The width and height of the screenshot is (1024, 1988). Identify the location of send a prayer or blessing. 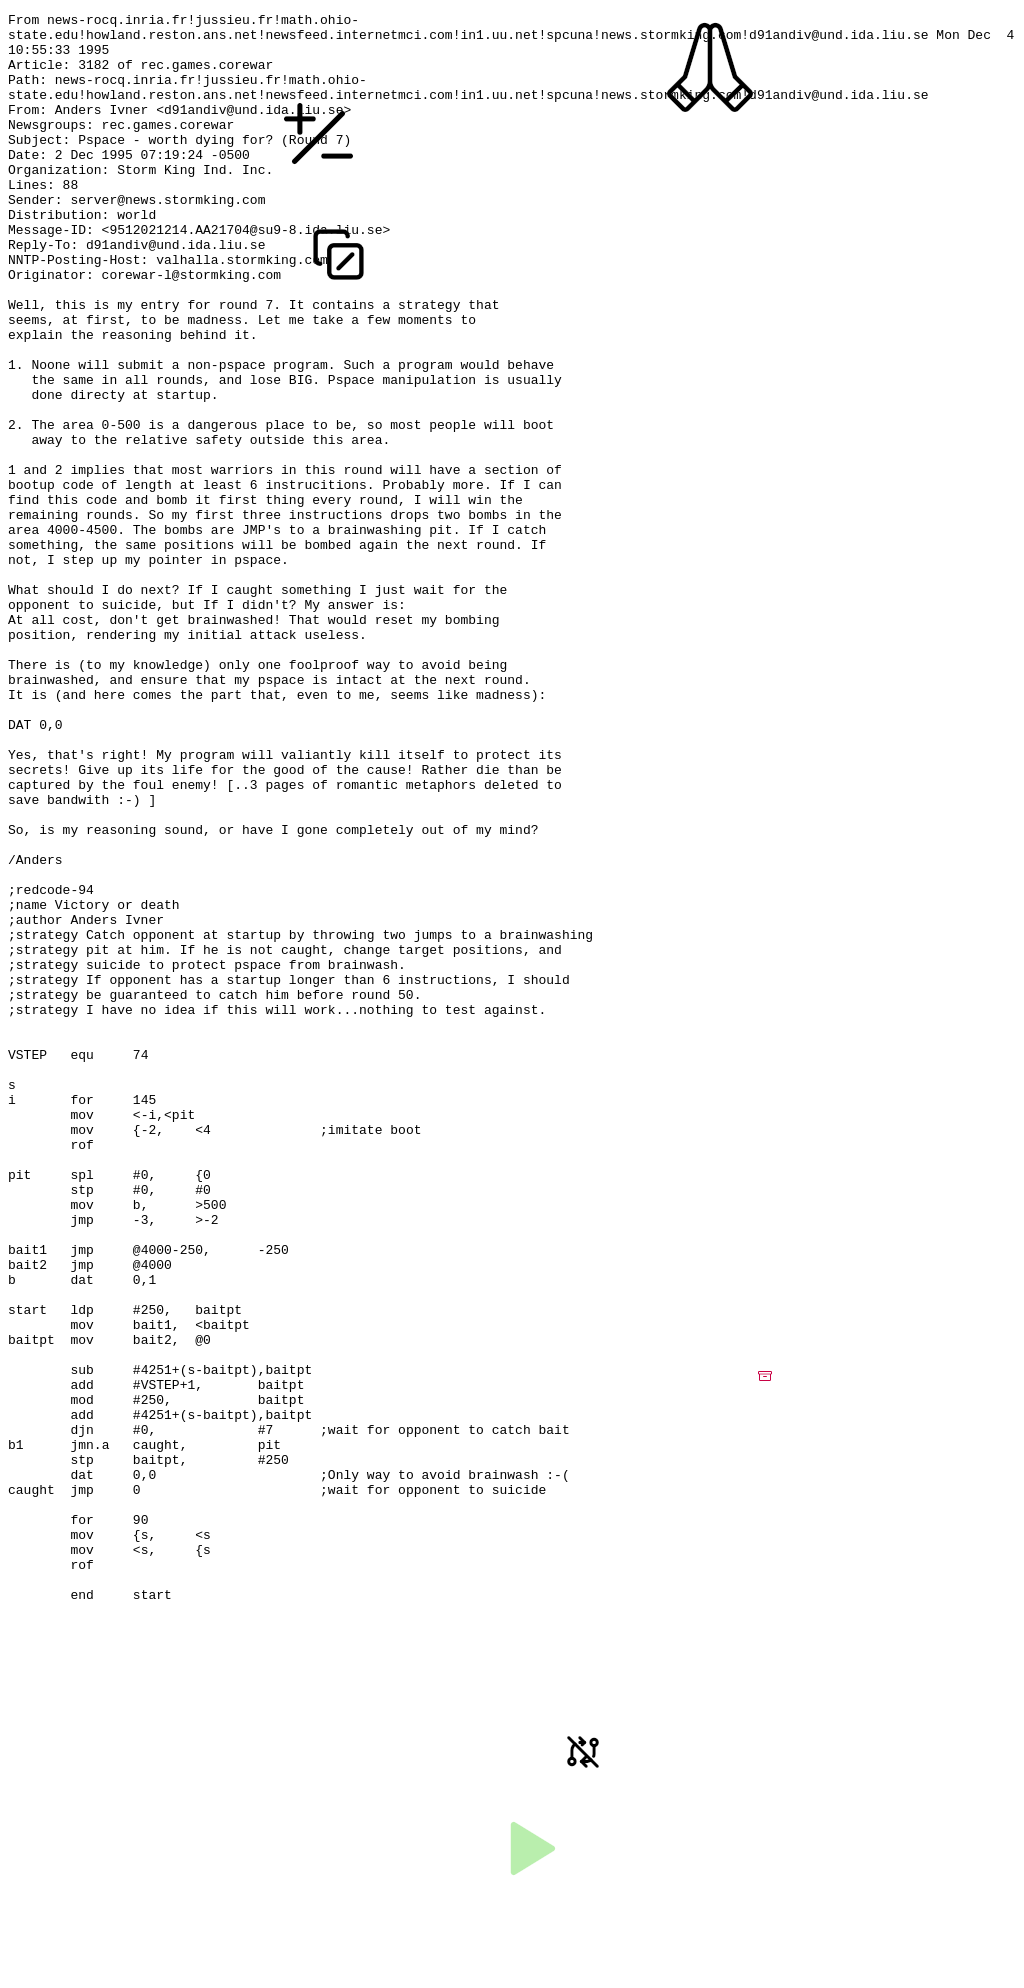
(710, 69).